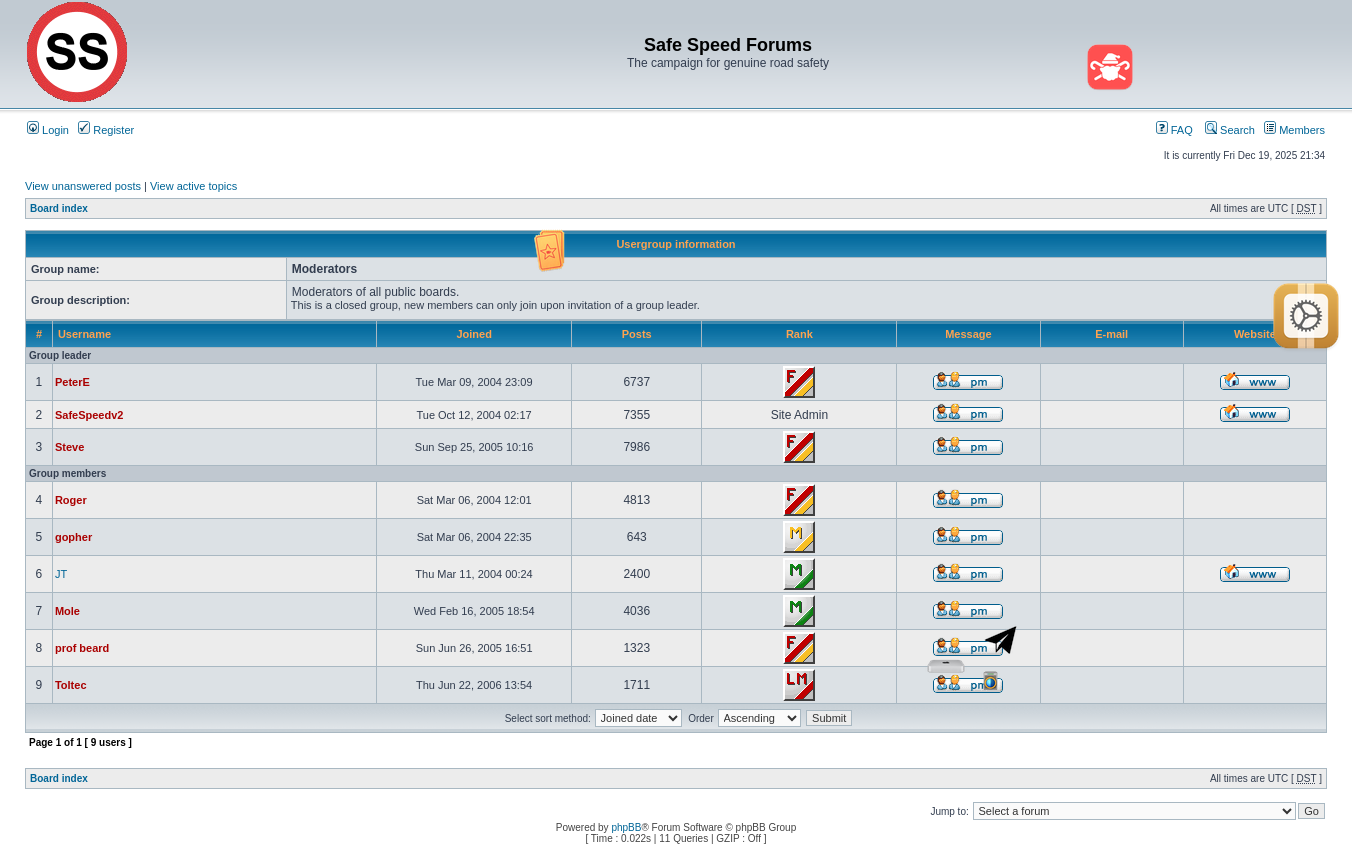 Image resolution: width=1352 pixels, height=844 pixels. Describe the element at coordinates (946, 666) in the screenshot. I see `represents a connected mac mini device` at that location.